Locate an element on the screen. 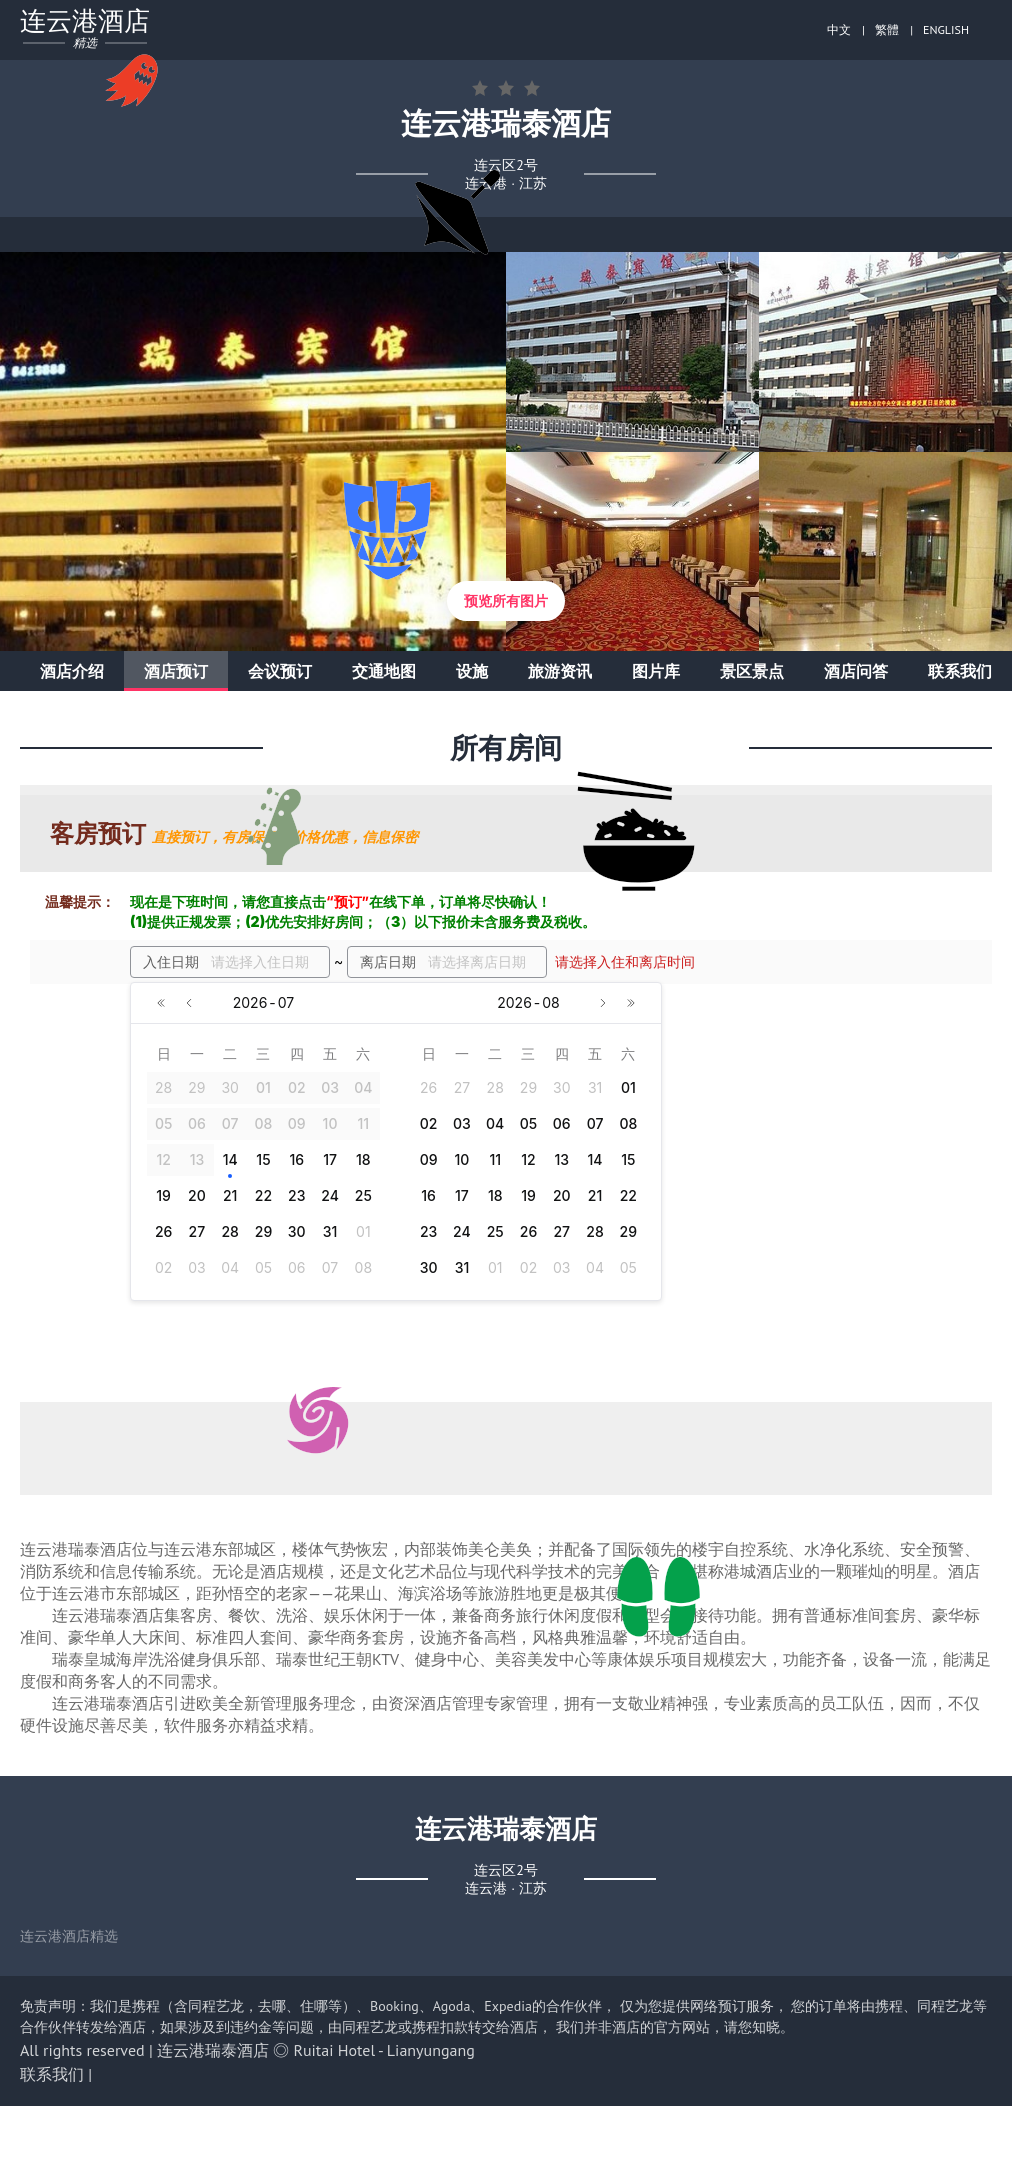  browse asian cuisine or rice dishes is located at coordinates (639, 831).